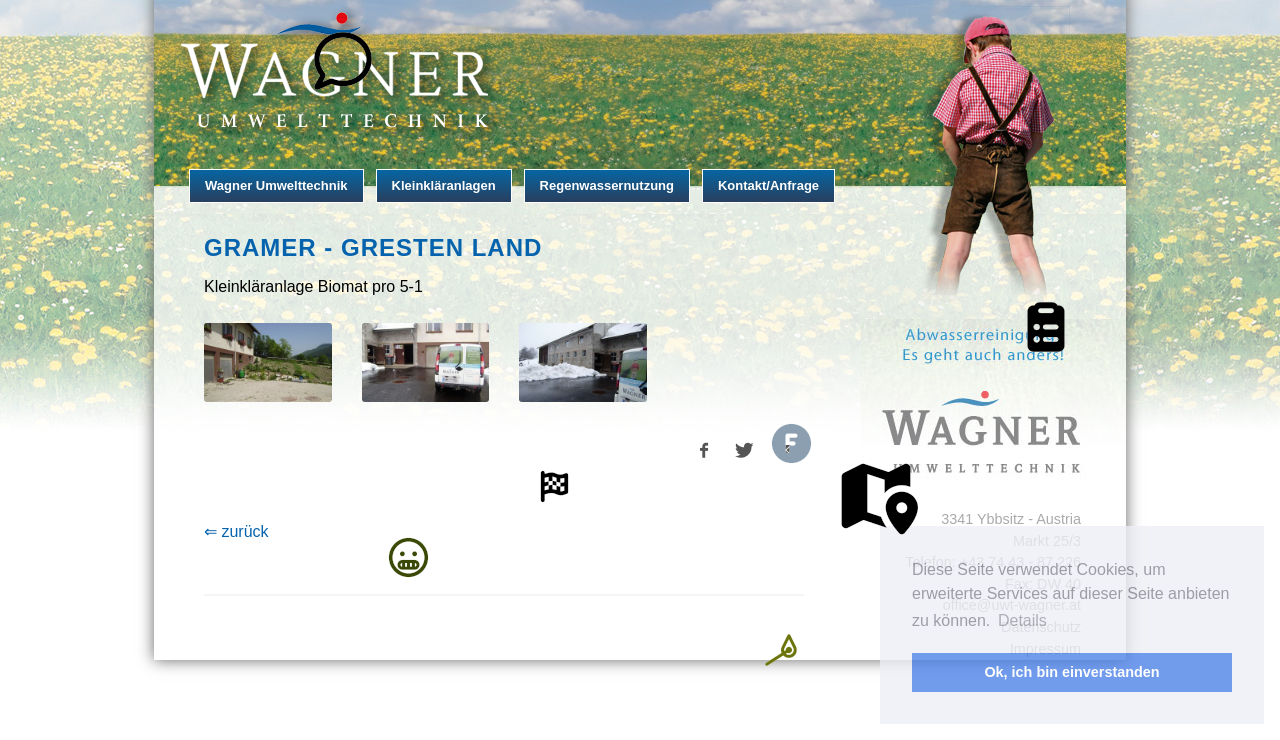 The width and height of the screenshot is (1280, 740). I want to click on open comments section, so click(343, 61).